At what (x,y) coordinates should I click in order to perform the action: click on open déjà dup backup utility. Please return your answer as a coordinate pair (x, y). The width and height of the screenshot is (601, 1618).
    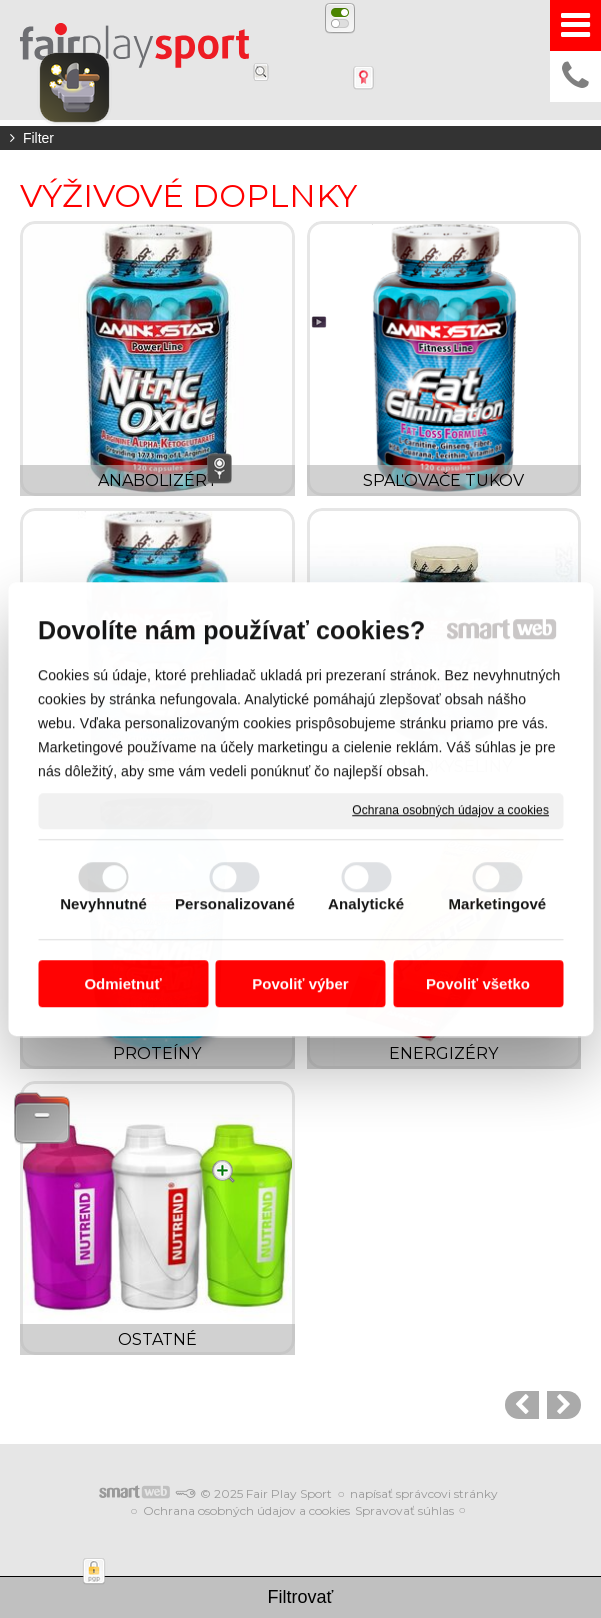
    Looking at the image, I should click on (219, 468).